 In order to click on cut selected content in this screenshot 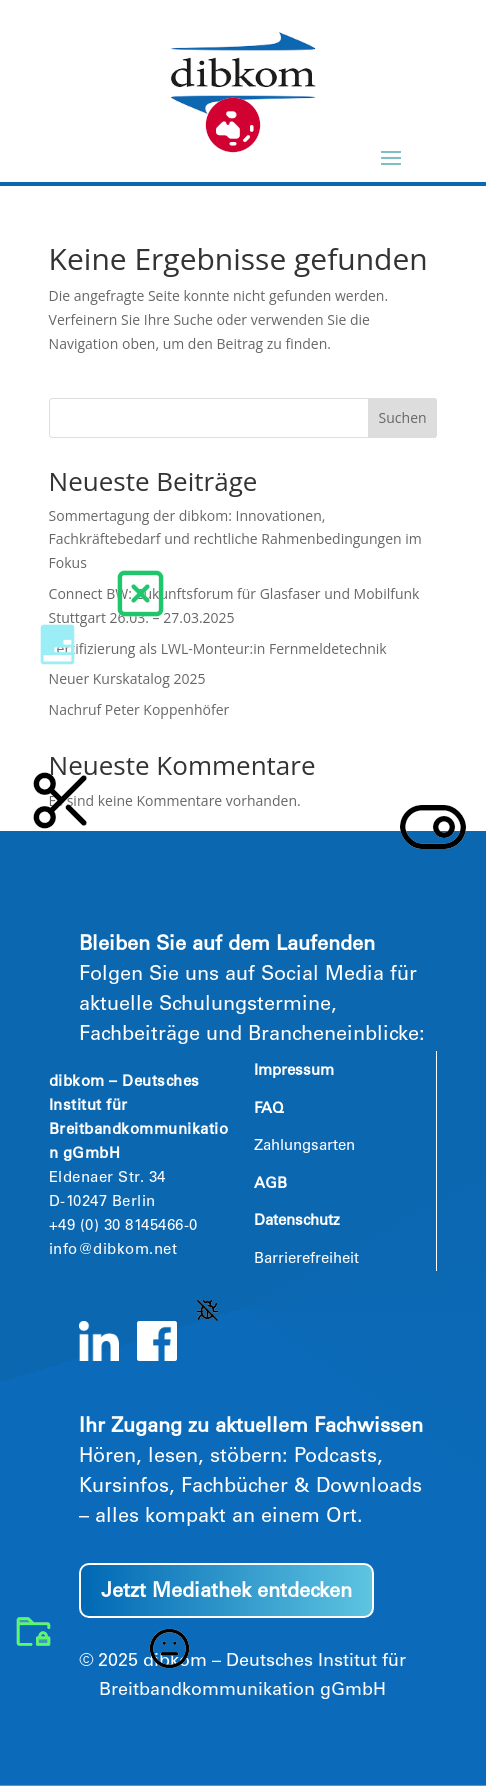, I will do `click(61, 800)`.